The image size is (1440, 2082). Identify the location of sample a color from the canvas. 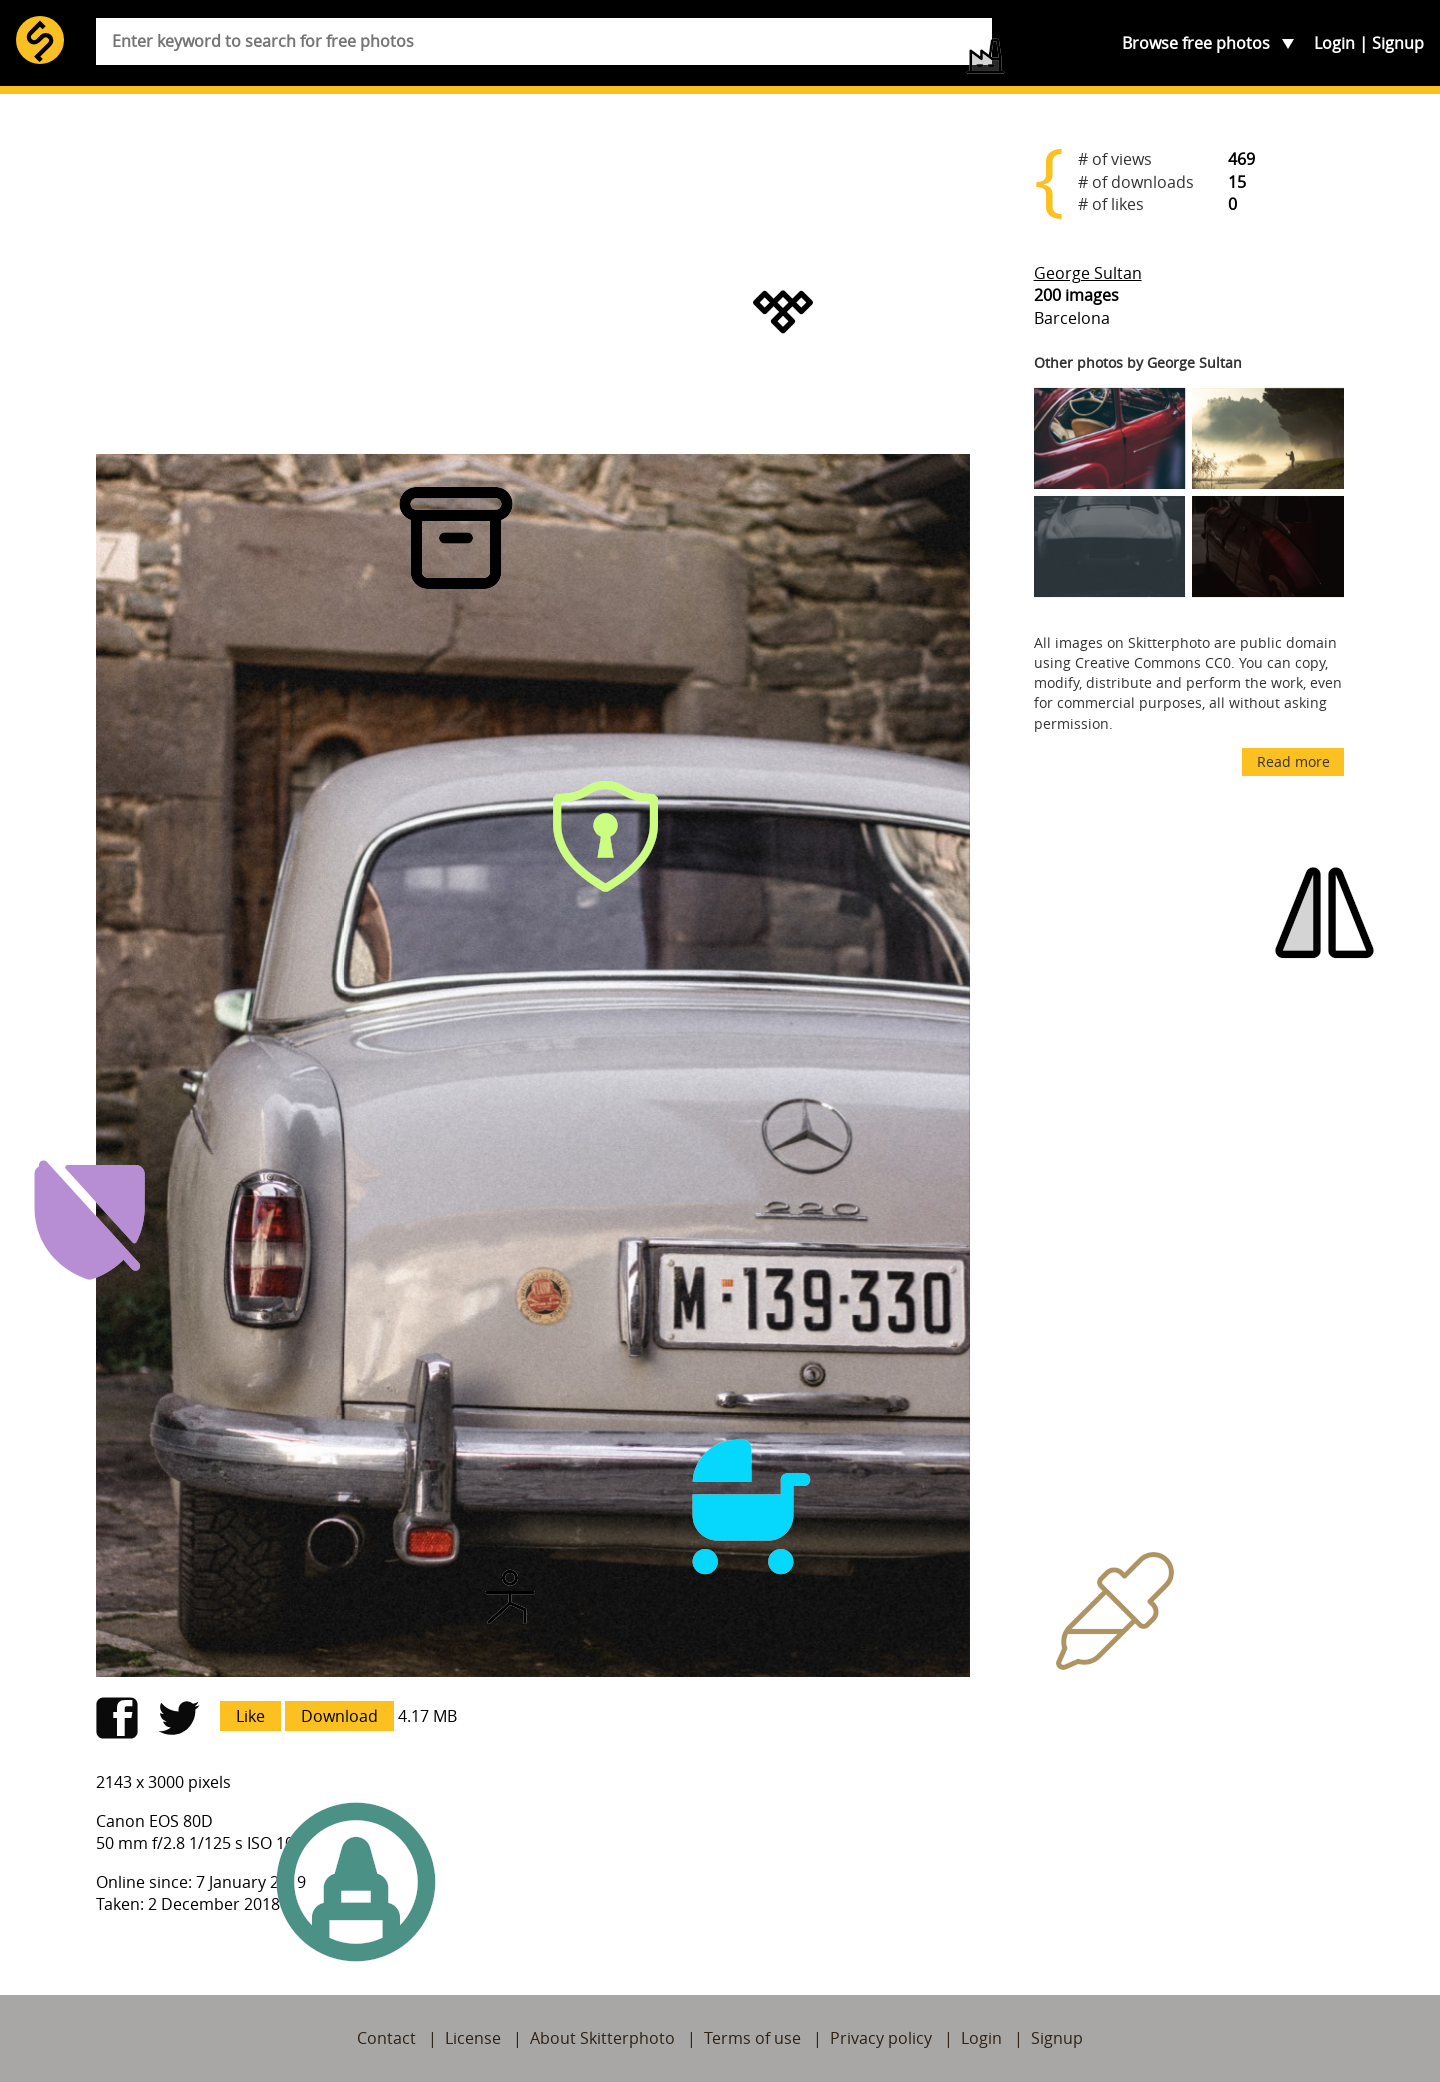
(1115, 1611).